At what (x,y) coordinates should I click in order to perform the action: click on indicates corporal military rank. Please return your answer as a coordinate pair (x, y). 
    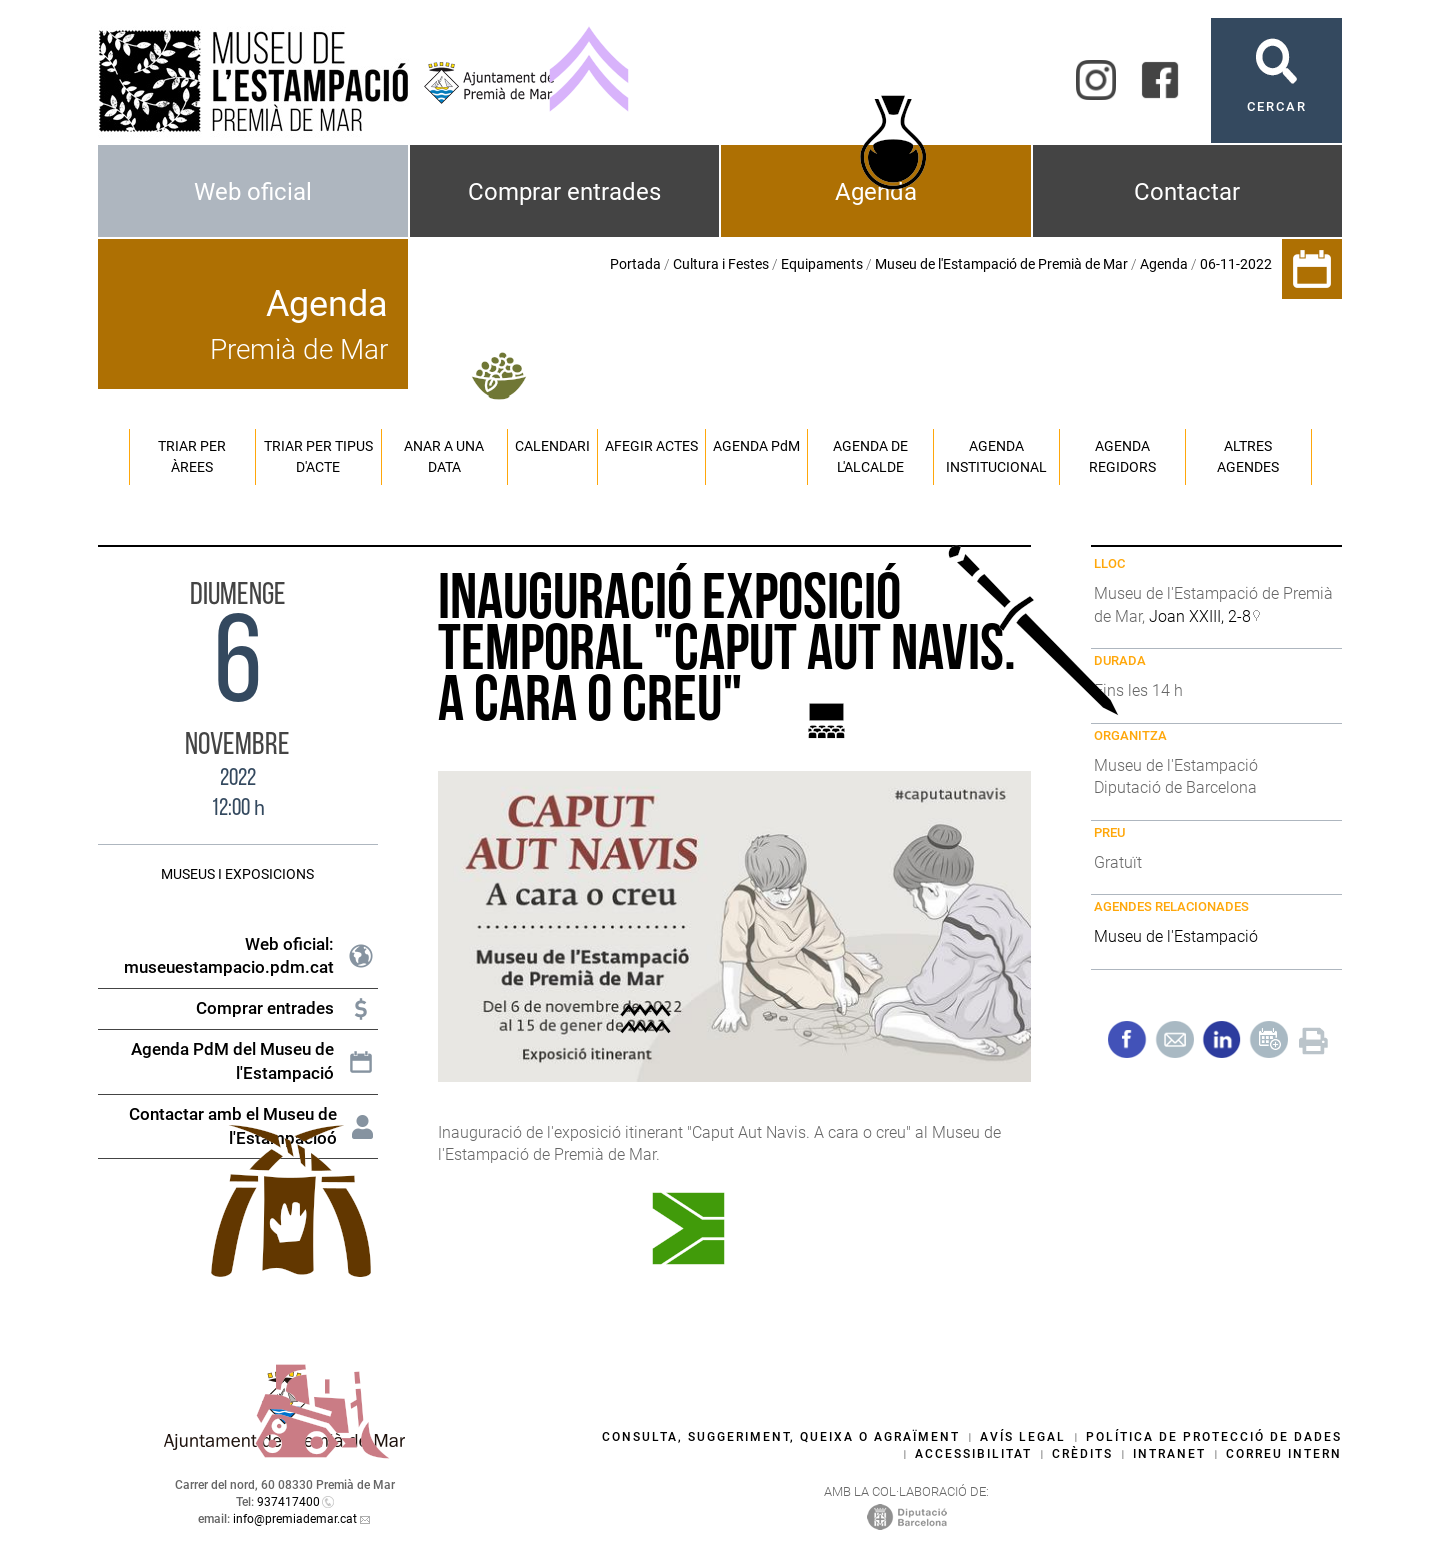
    Looking at the image, I should click on (589, 69).